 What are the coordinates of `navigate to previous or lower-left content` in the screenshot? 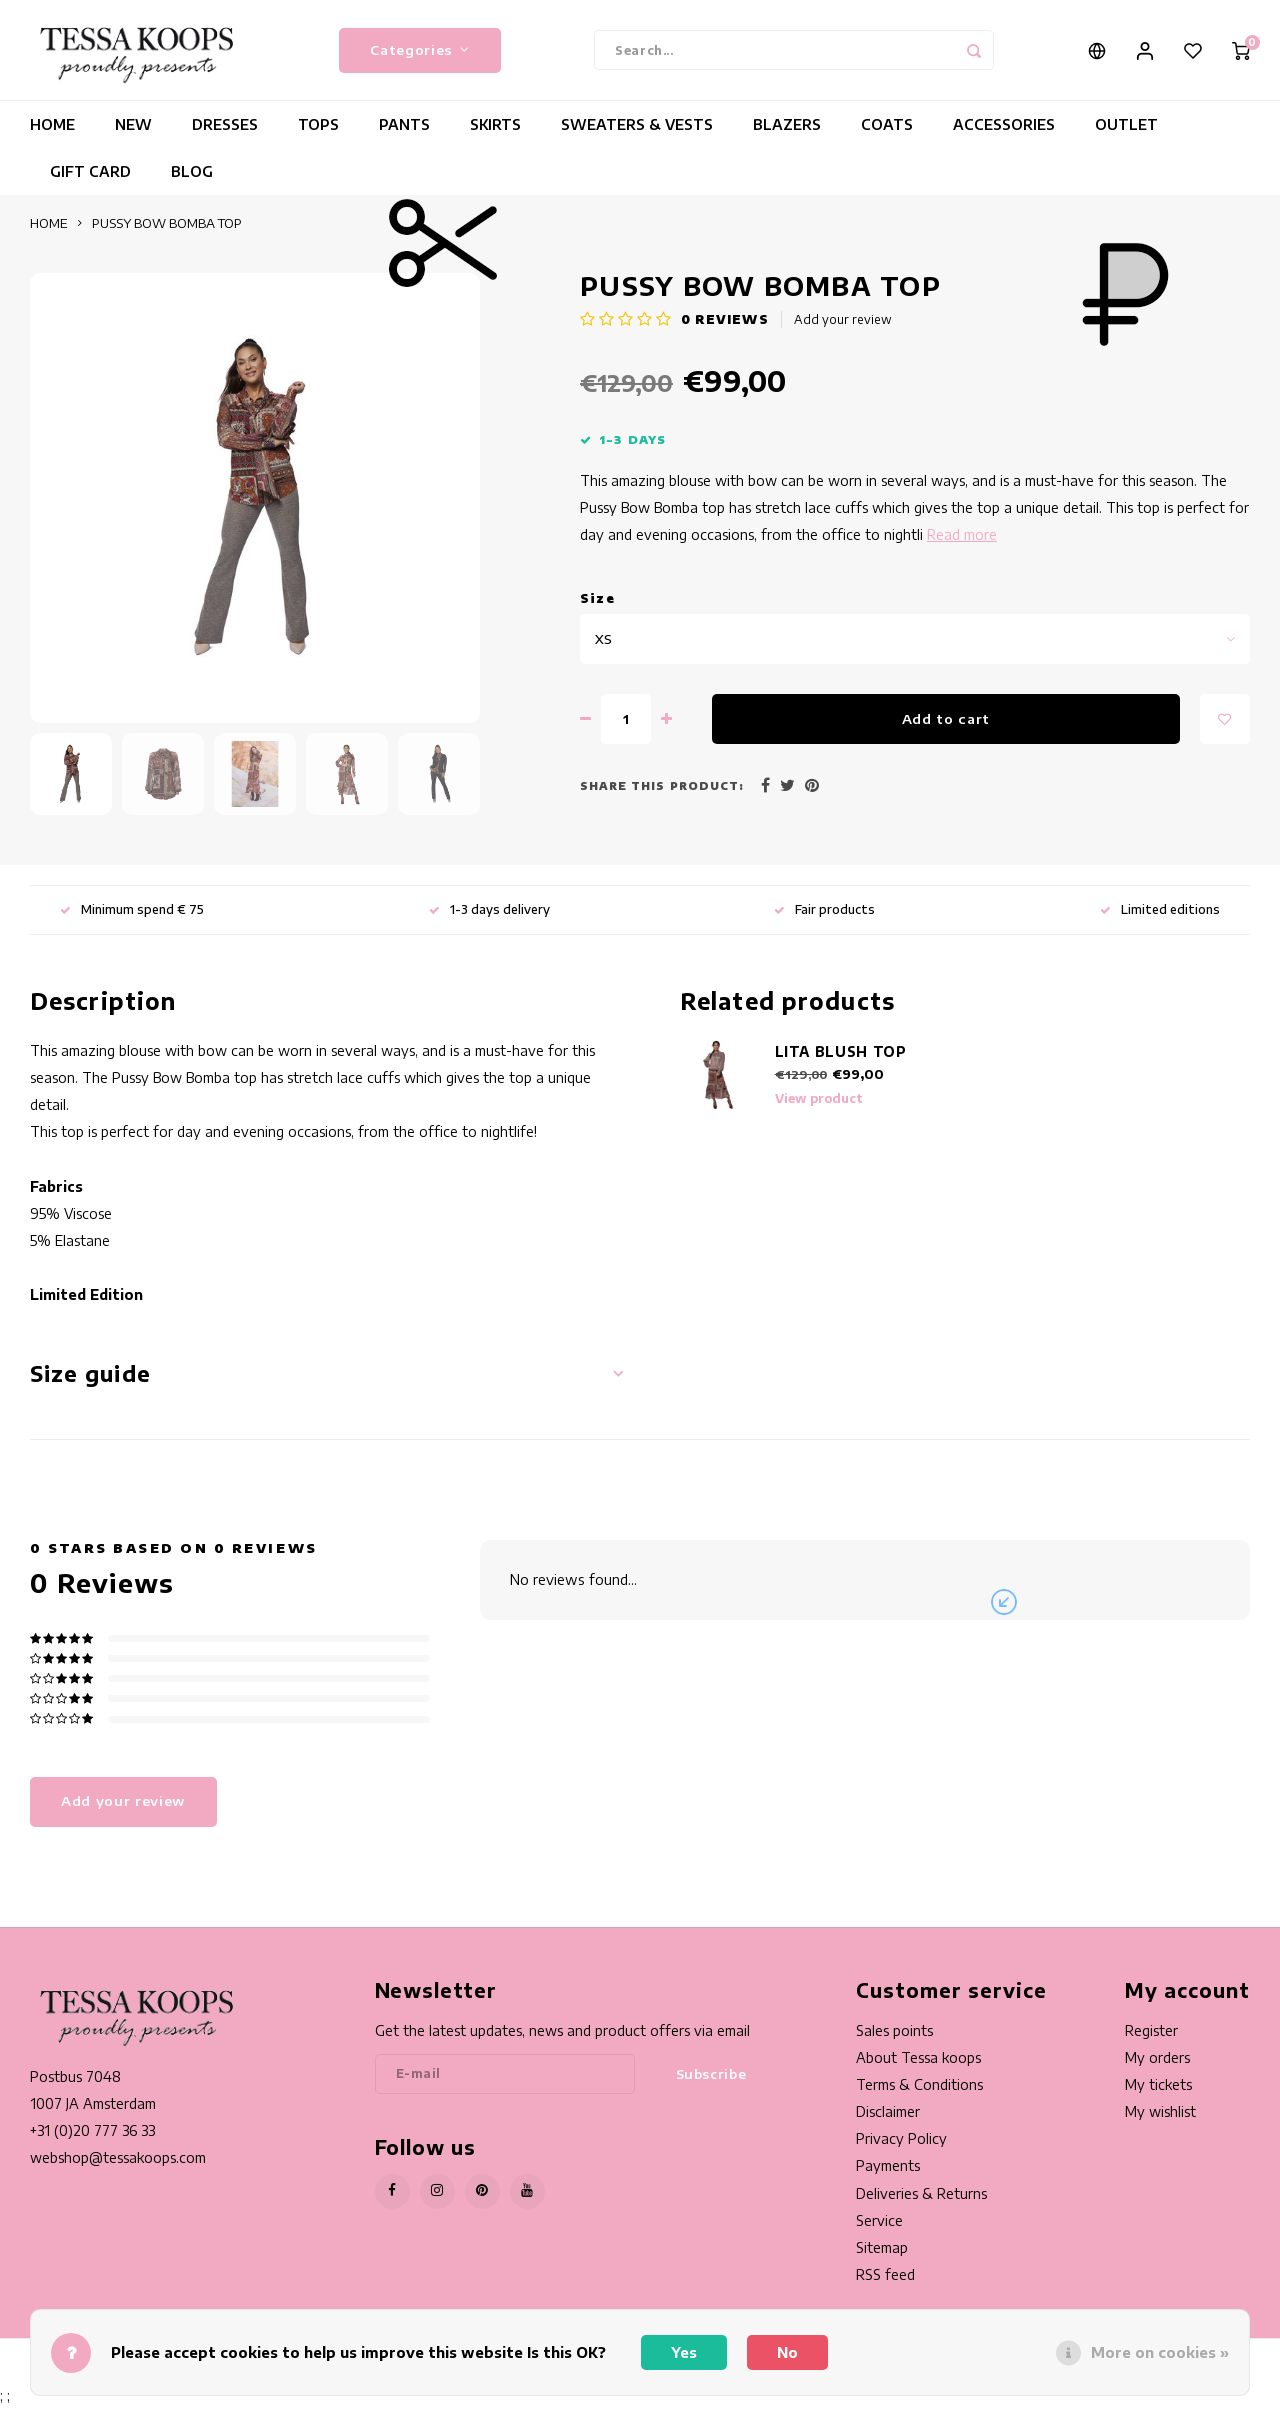 It's located at (1004, 1602).